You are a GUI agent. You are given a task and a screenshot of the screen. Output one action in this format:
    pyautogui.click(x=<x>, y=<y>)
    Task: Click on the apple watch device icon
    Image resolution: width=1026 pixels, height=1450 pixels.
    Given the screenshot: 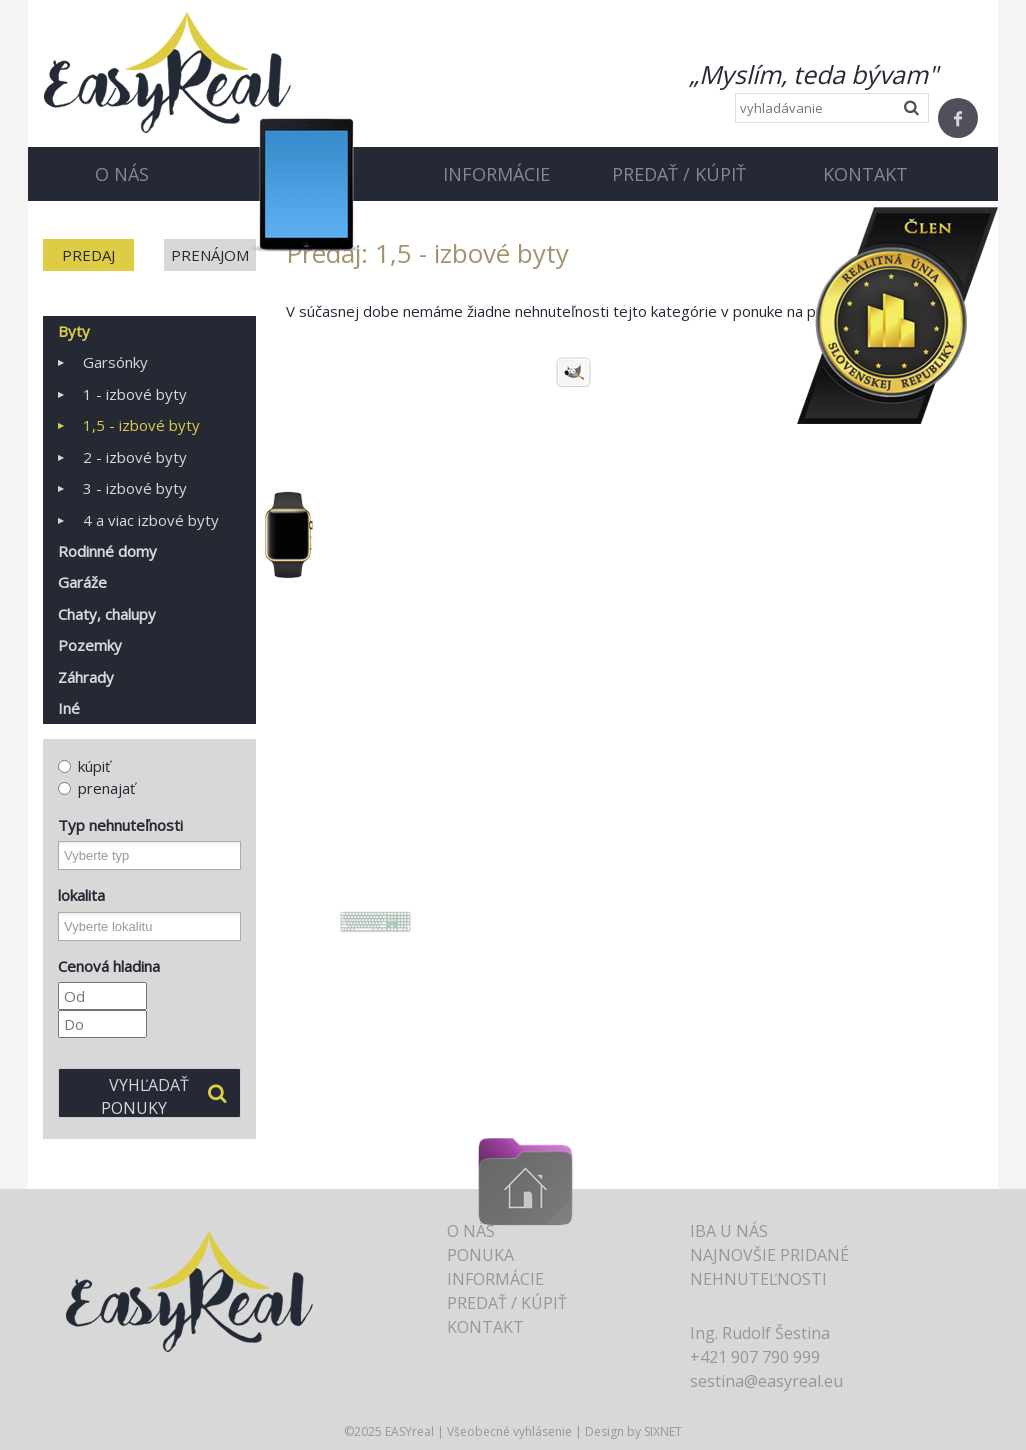 What is the action you would take?
    pyautogui.click(x=288, y=535)
    